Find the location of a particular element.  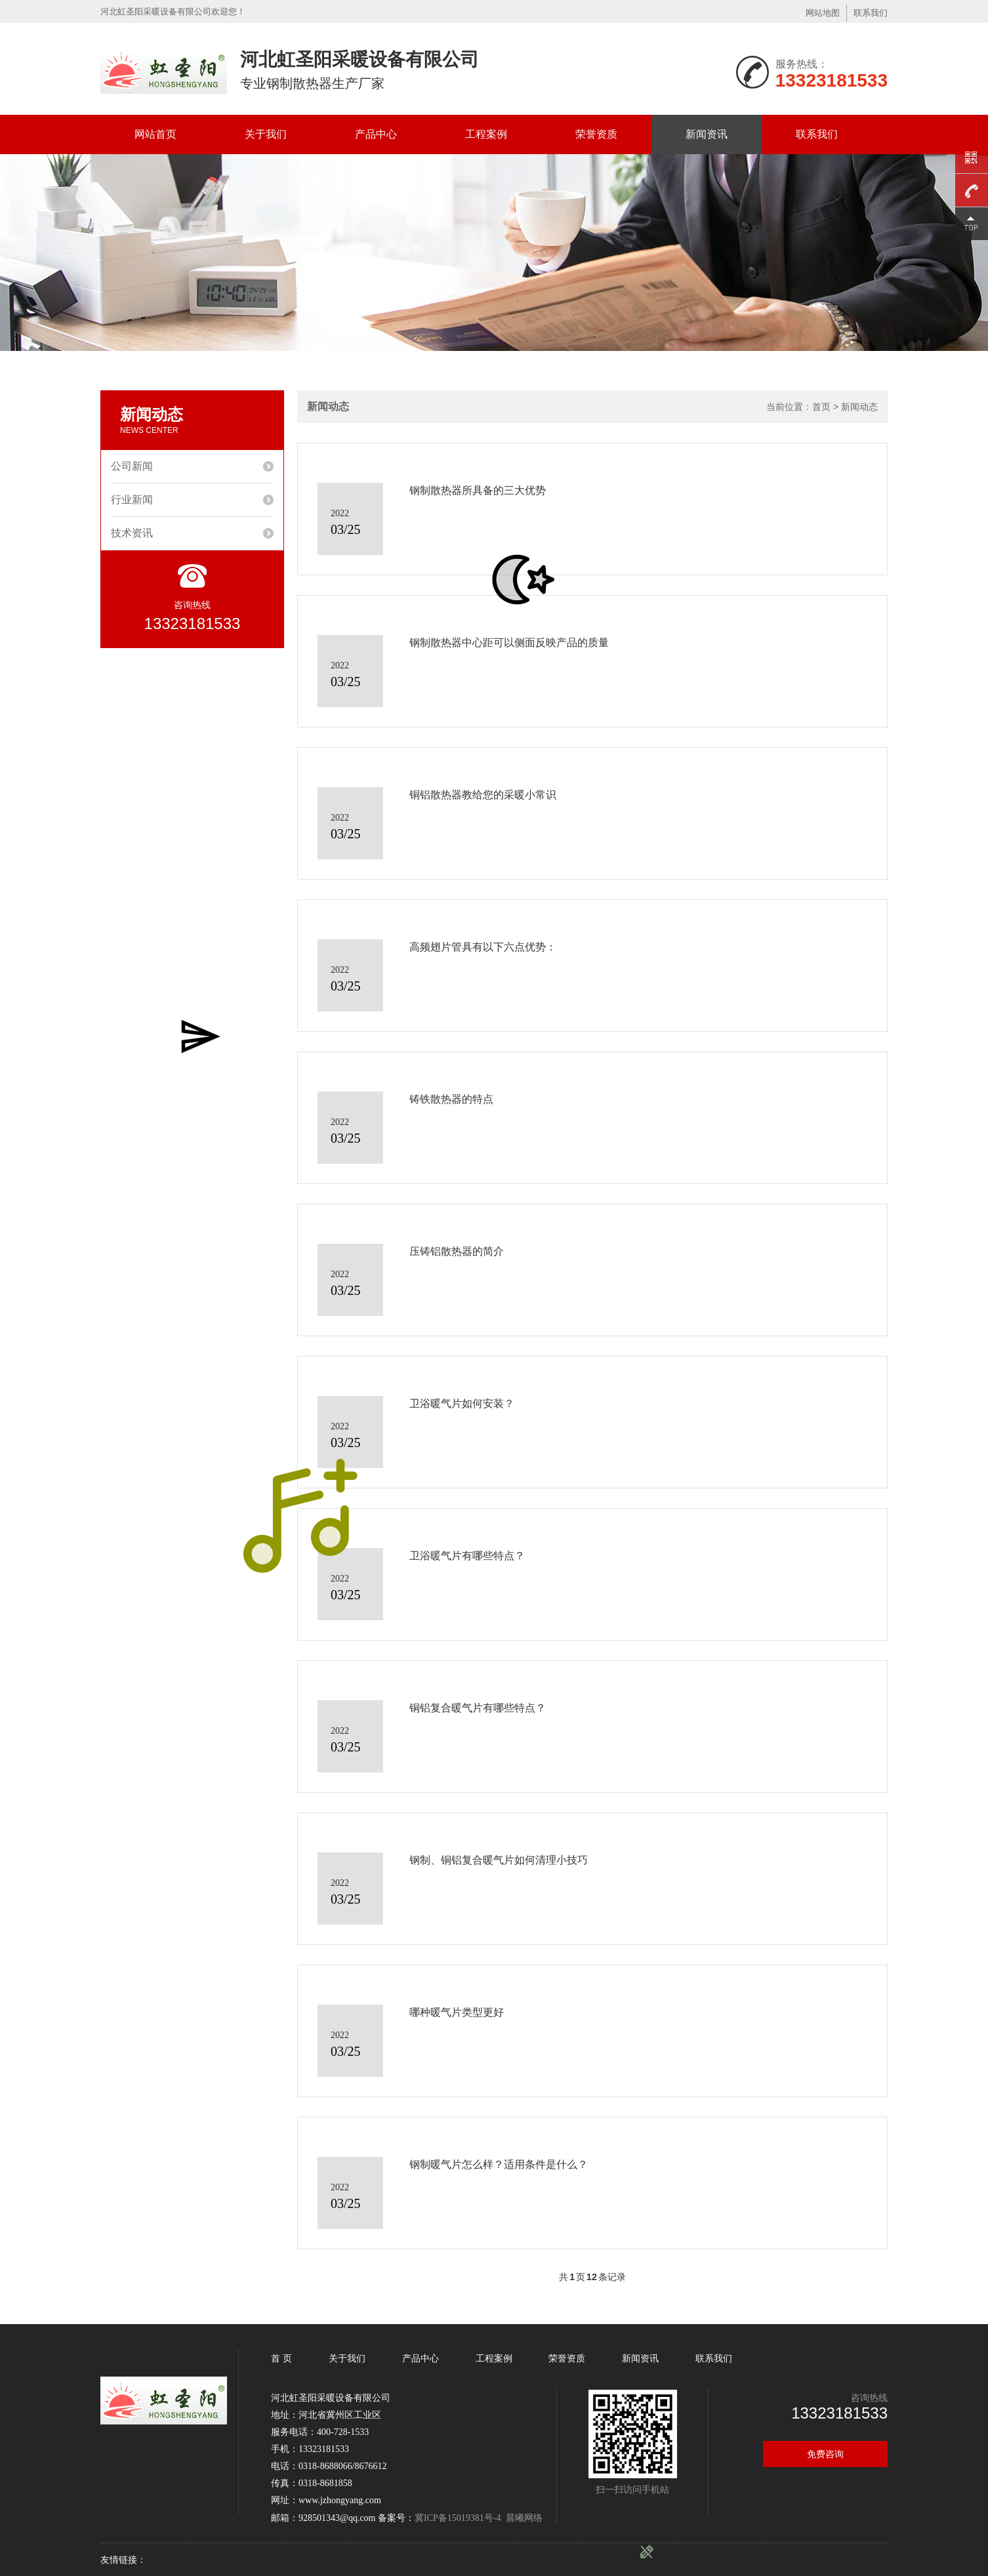

send a message or email is located at coordinates (200, 1036).